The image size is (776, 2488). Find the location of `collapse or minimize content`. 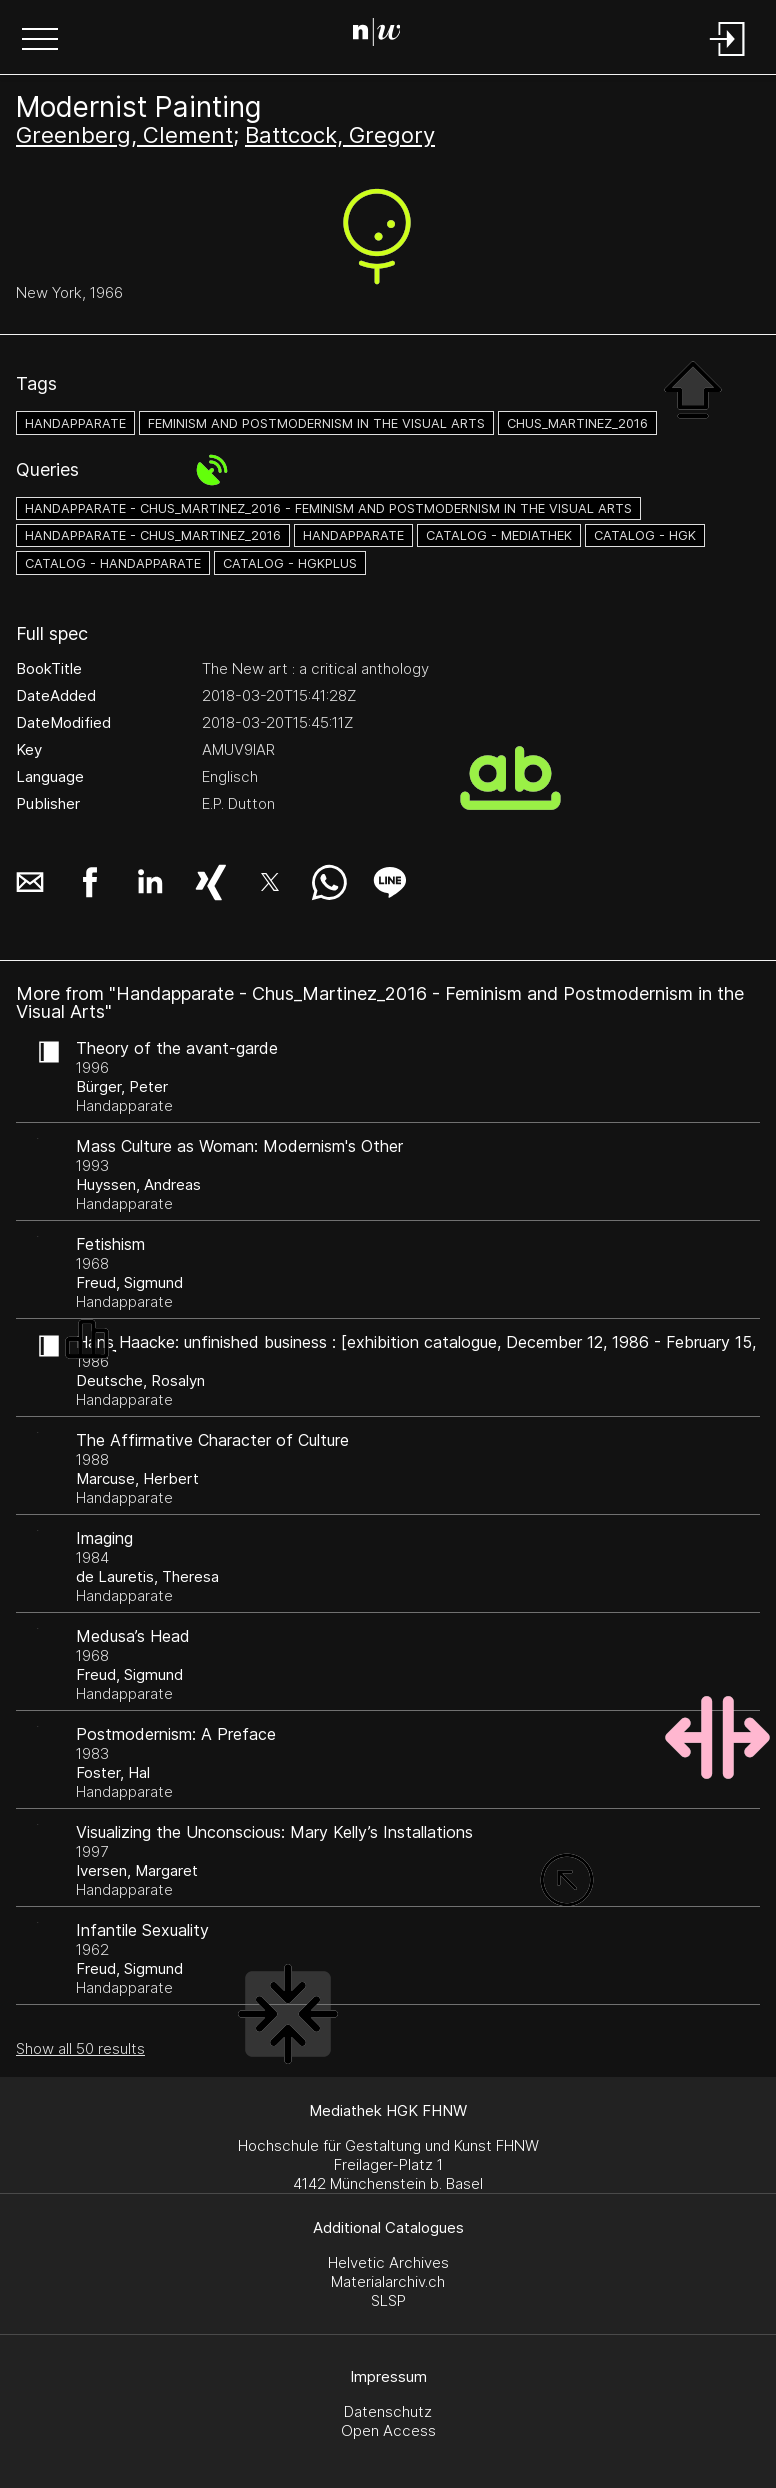

collapse or minimize content is located at coordinates (288, 2014).